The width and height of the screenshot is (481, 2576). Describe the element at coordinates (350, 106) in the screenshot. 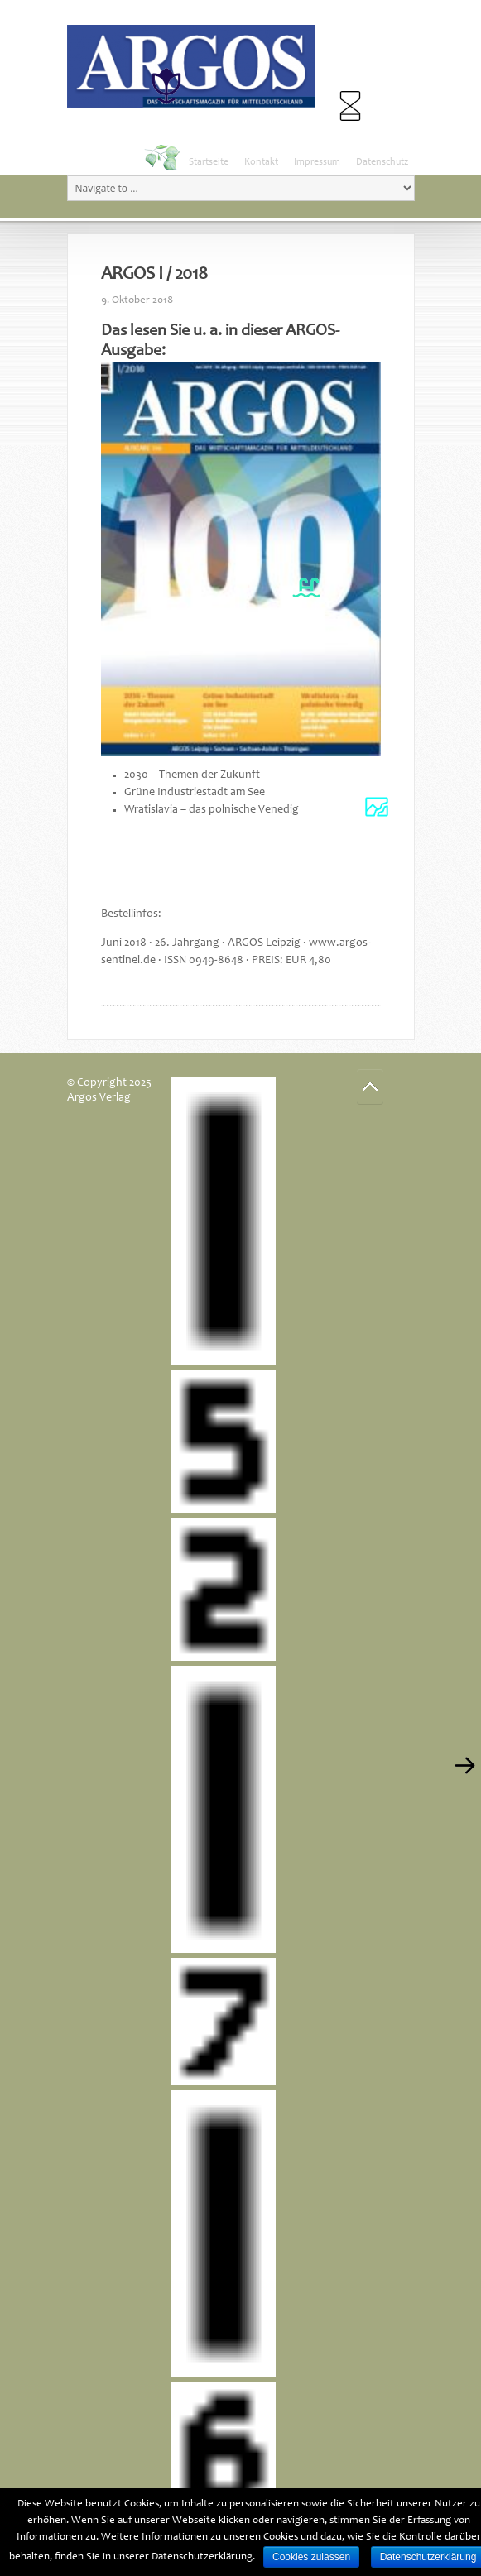

I see `indicates time is running low` at that location.